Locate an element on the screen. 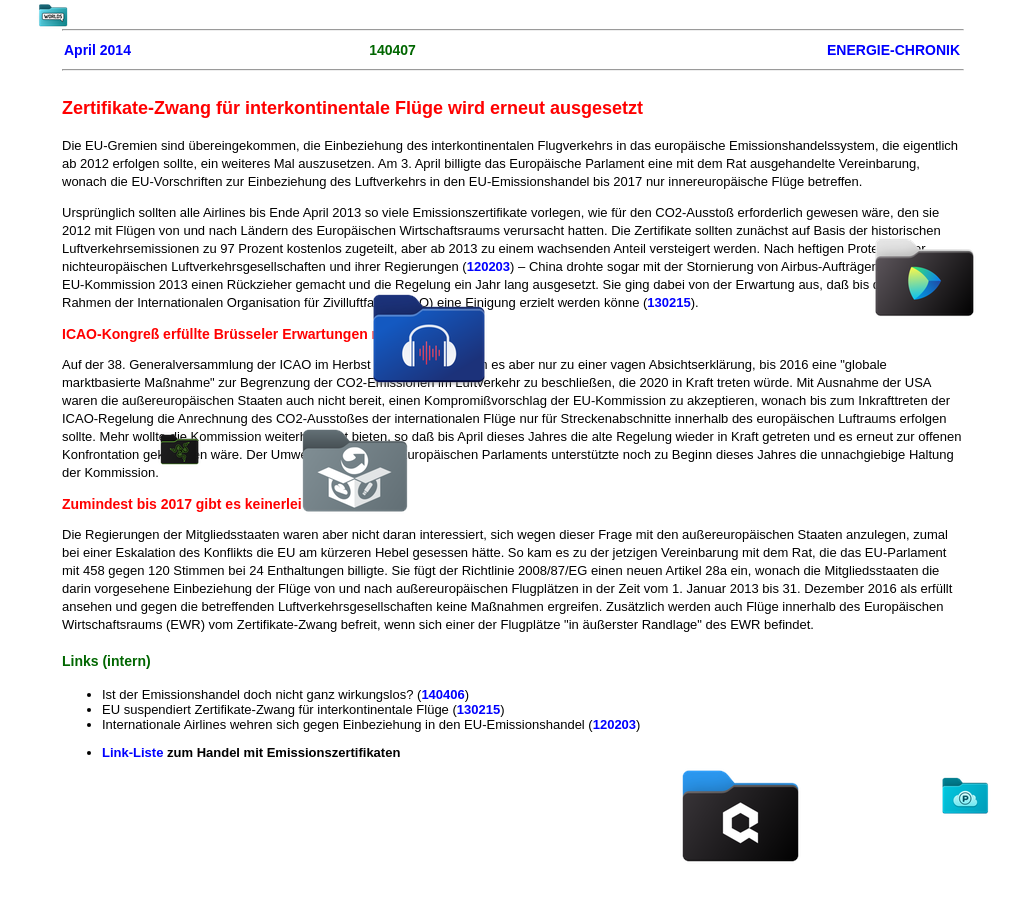  open pCloud folder is located at coordinates (965, 797).